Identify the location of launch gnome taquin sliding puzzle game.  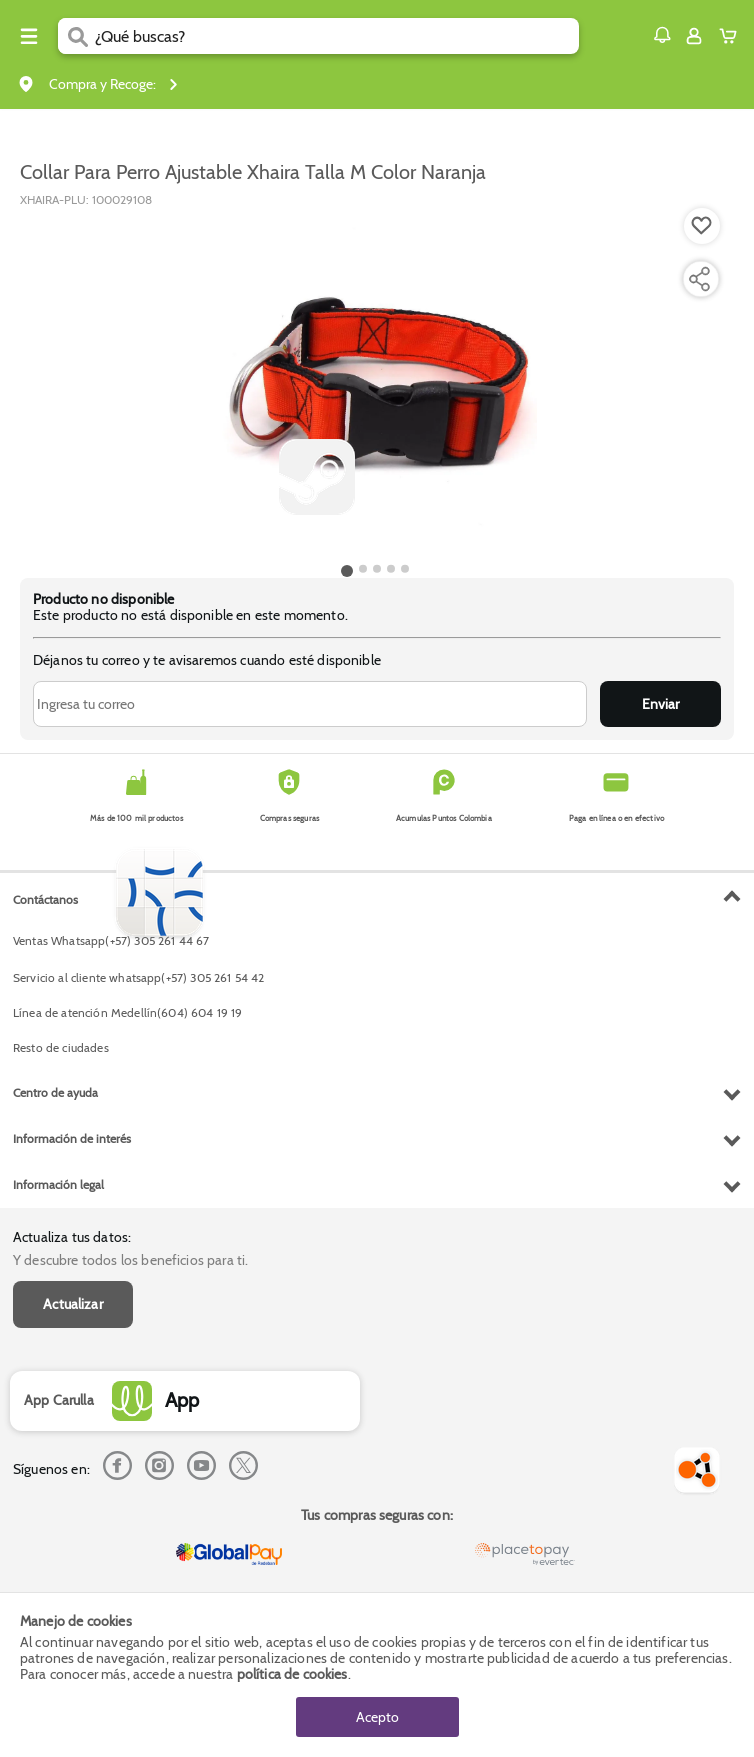
(159, 892).